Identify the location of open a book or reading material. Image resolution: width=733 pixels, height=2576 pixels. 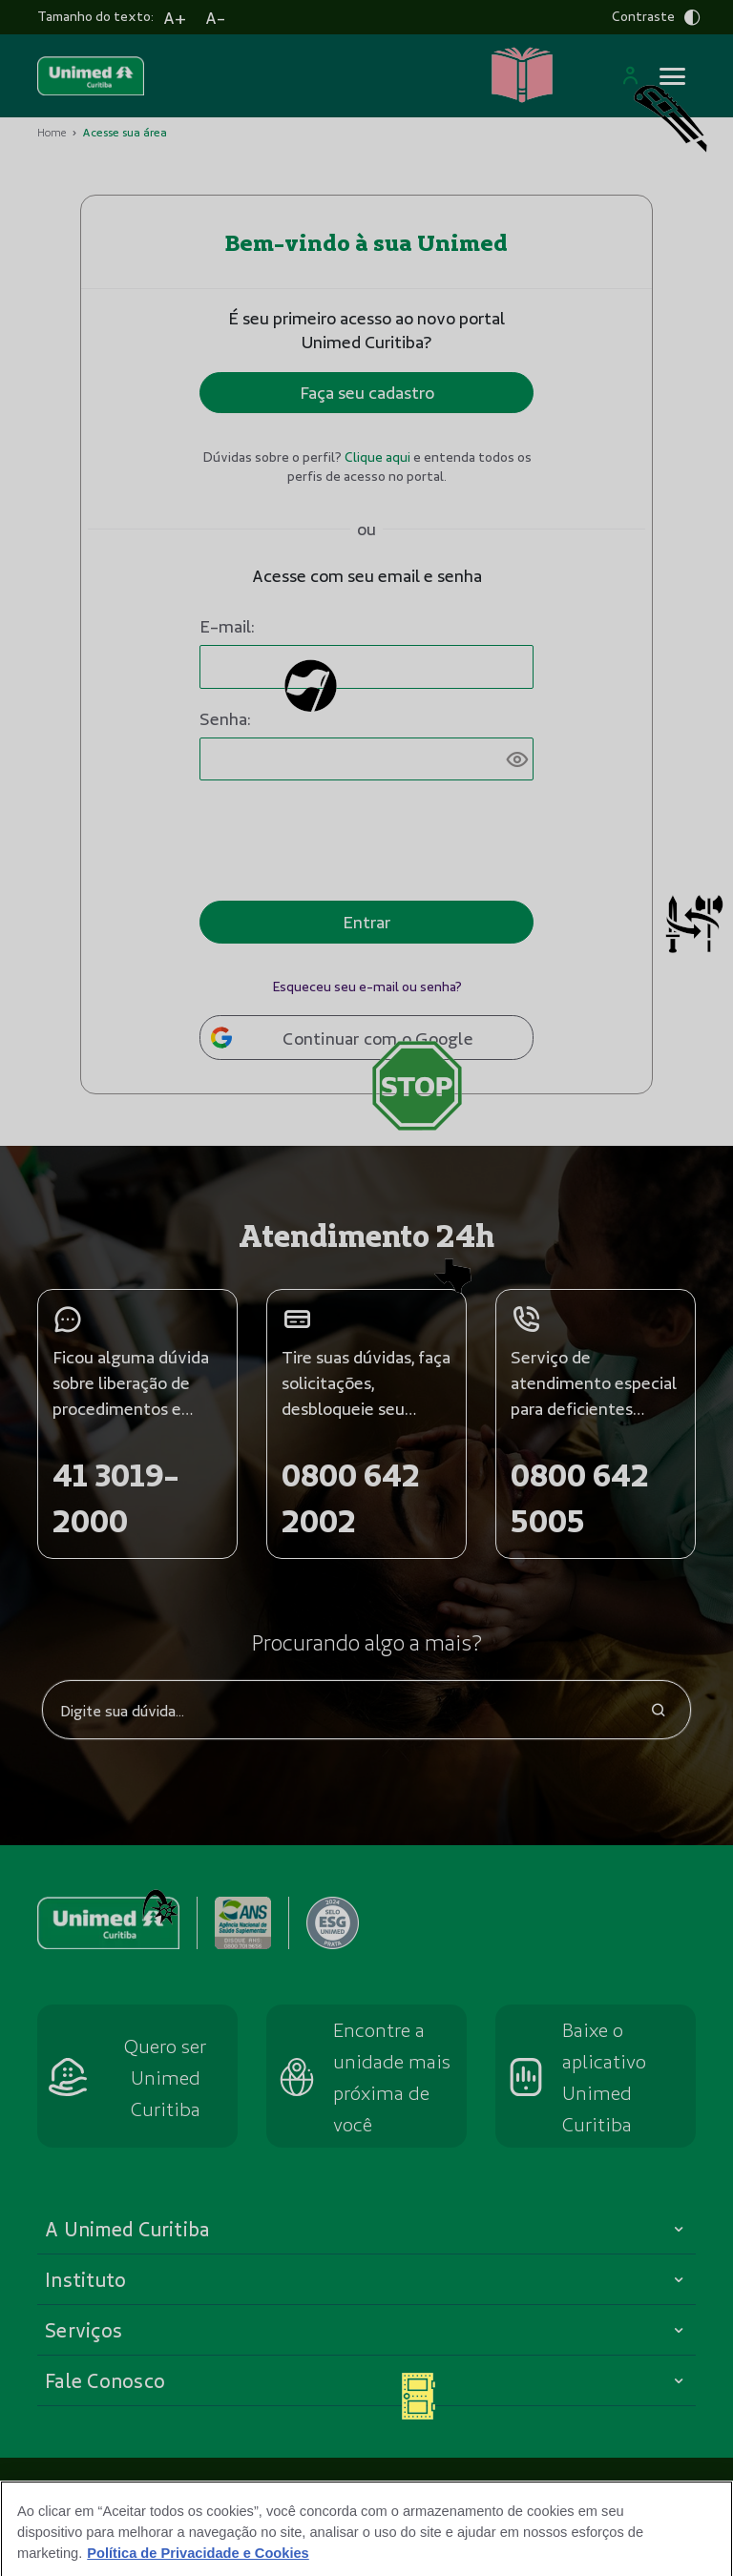
(522, 76).